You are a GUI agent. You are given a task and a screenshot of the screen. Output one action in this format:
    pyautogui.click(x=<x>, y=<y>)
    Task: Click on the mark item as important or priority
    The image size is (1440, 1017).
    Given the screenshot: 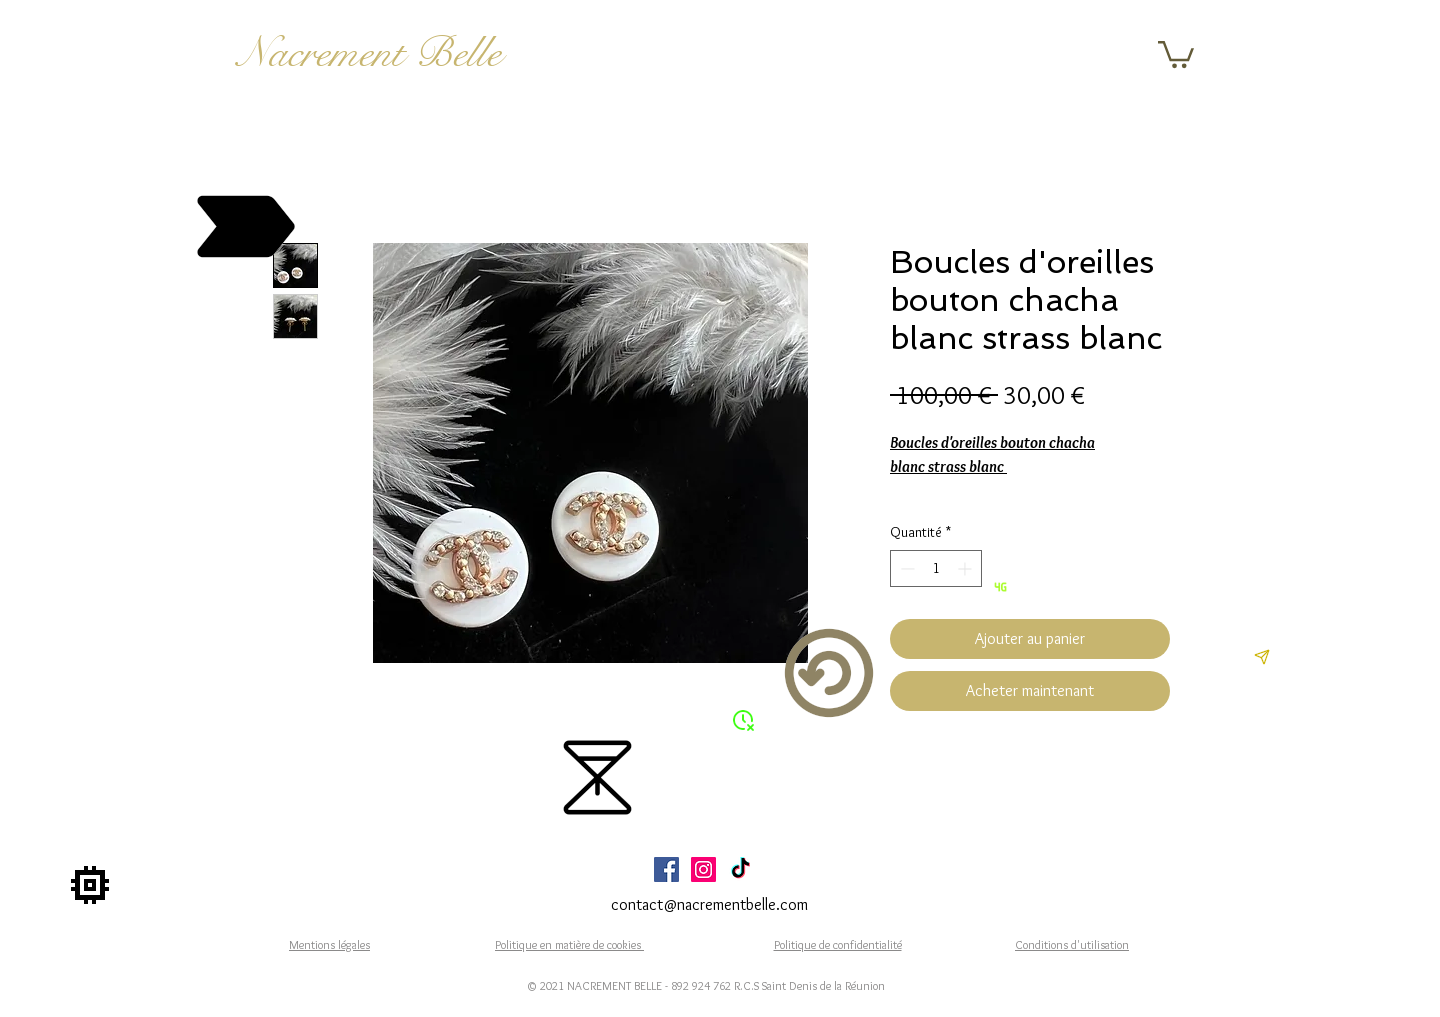 What is the action you would take?
    pyautogui.click(x=243, y=226)
    